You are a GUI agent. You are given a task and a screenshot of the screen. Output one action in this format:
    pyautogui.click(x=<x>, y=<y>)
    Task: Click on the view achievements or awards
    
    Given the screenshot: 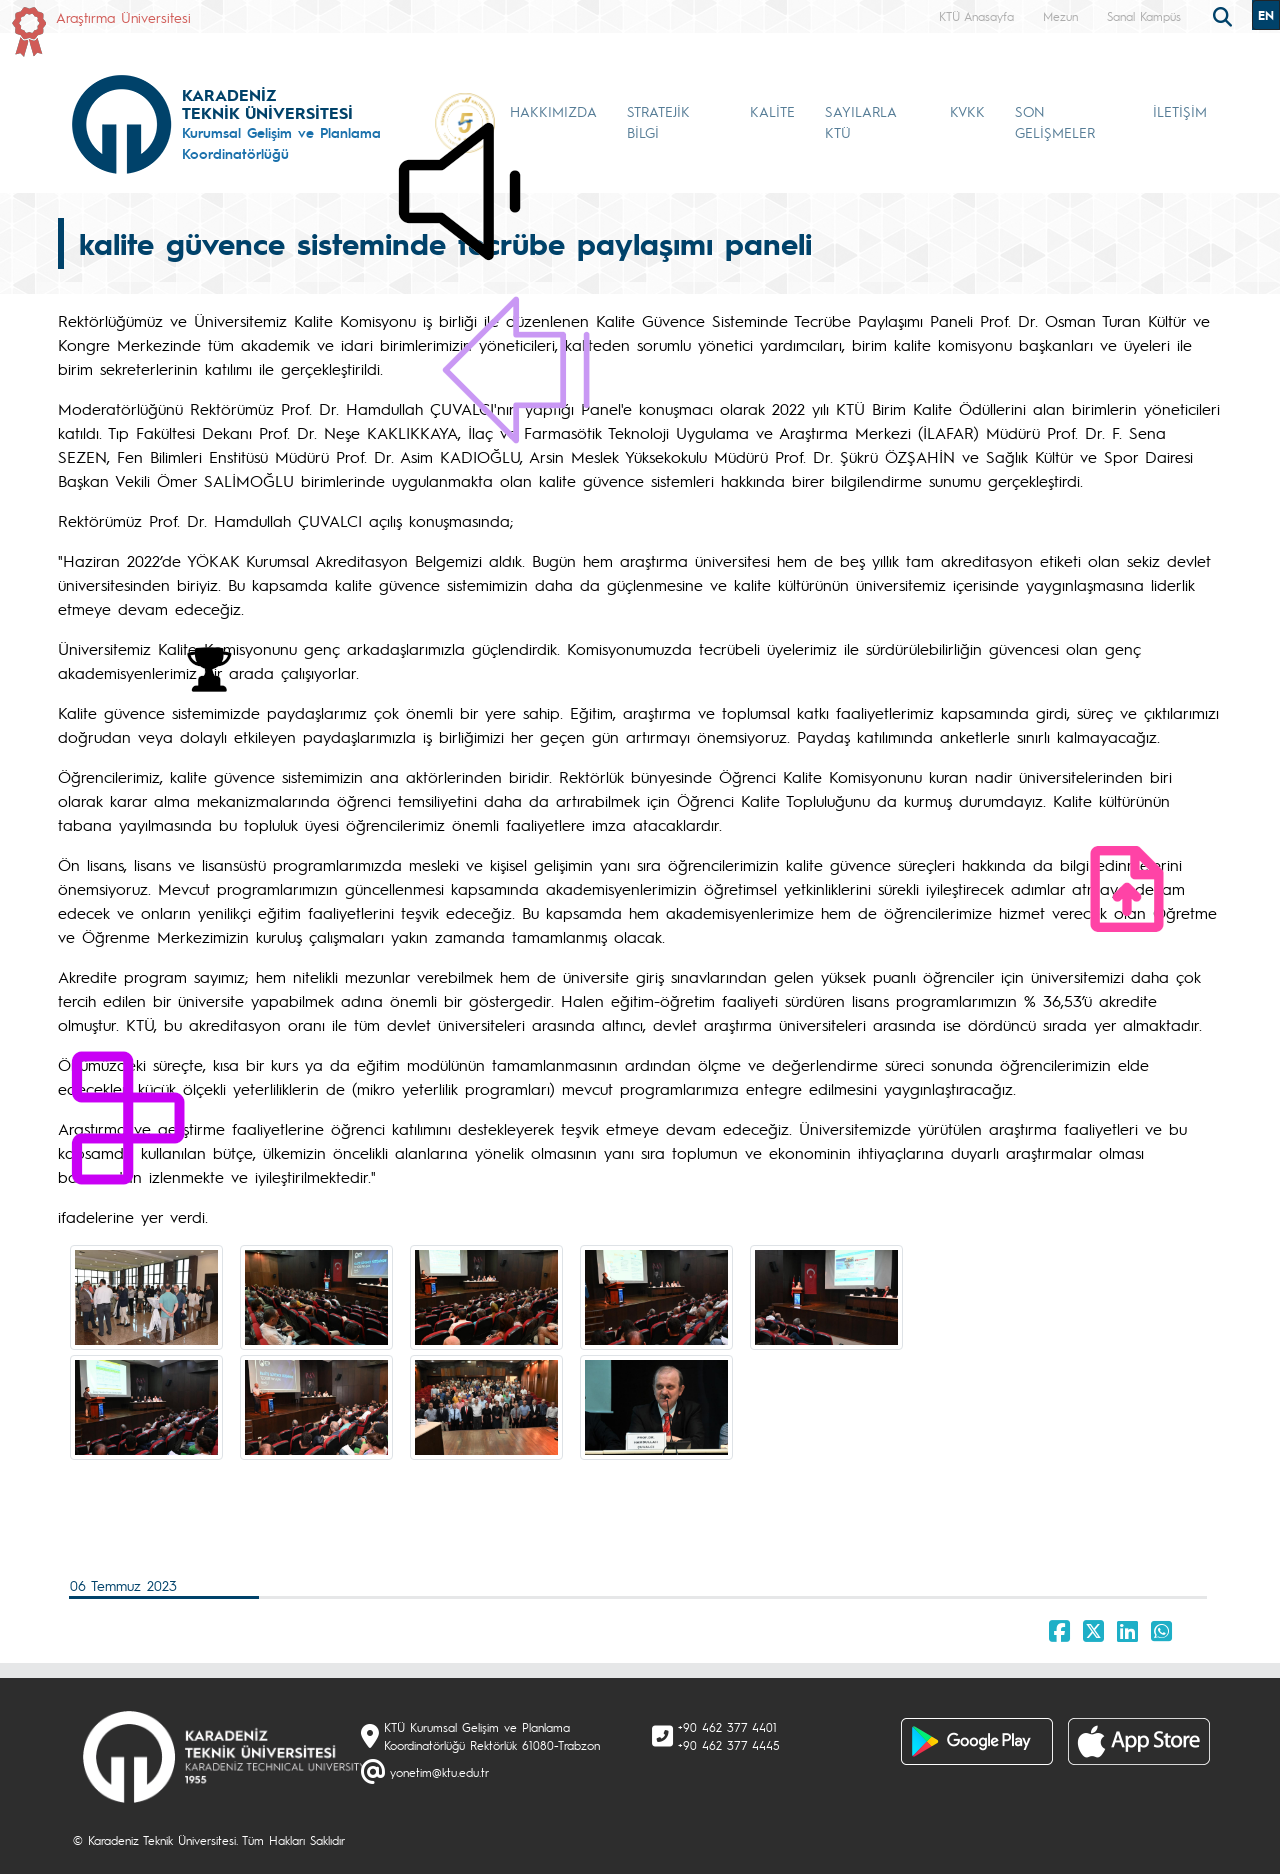 What is the action you would take?
    pyautogui.click(x=209, y=669)
    